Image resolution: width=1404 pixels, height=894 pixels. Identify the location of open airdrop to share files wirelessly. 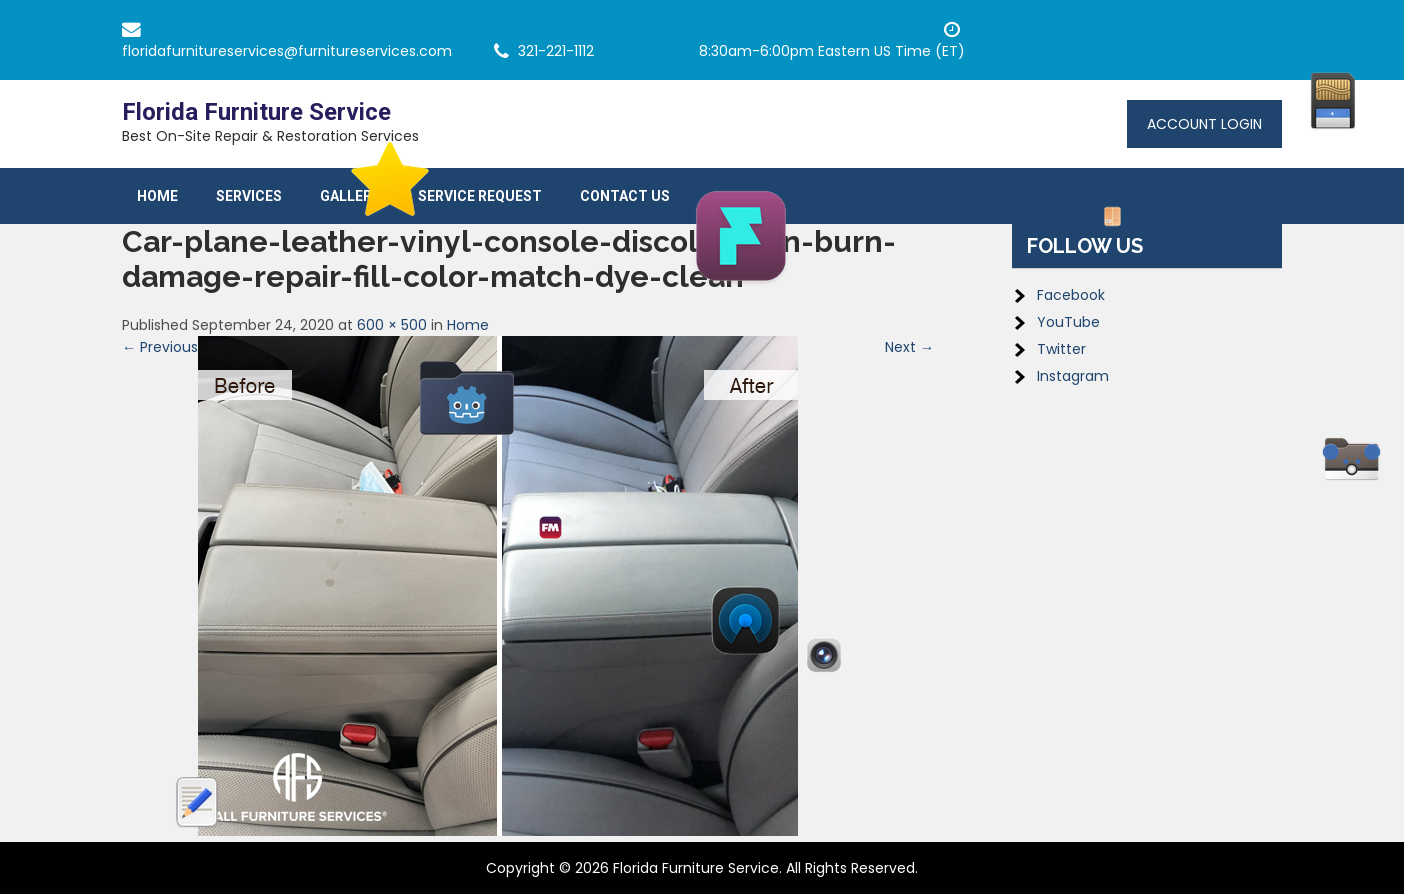
(745, 620).